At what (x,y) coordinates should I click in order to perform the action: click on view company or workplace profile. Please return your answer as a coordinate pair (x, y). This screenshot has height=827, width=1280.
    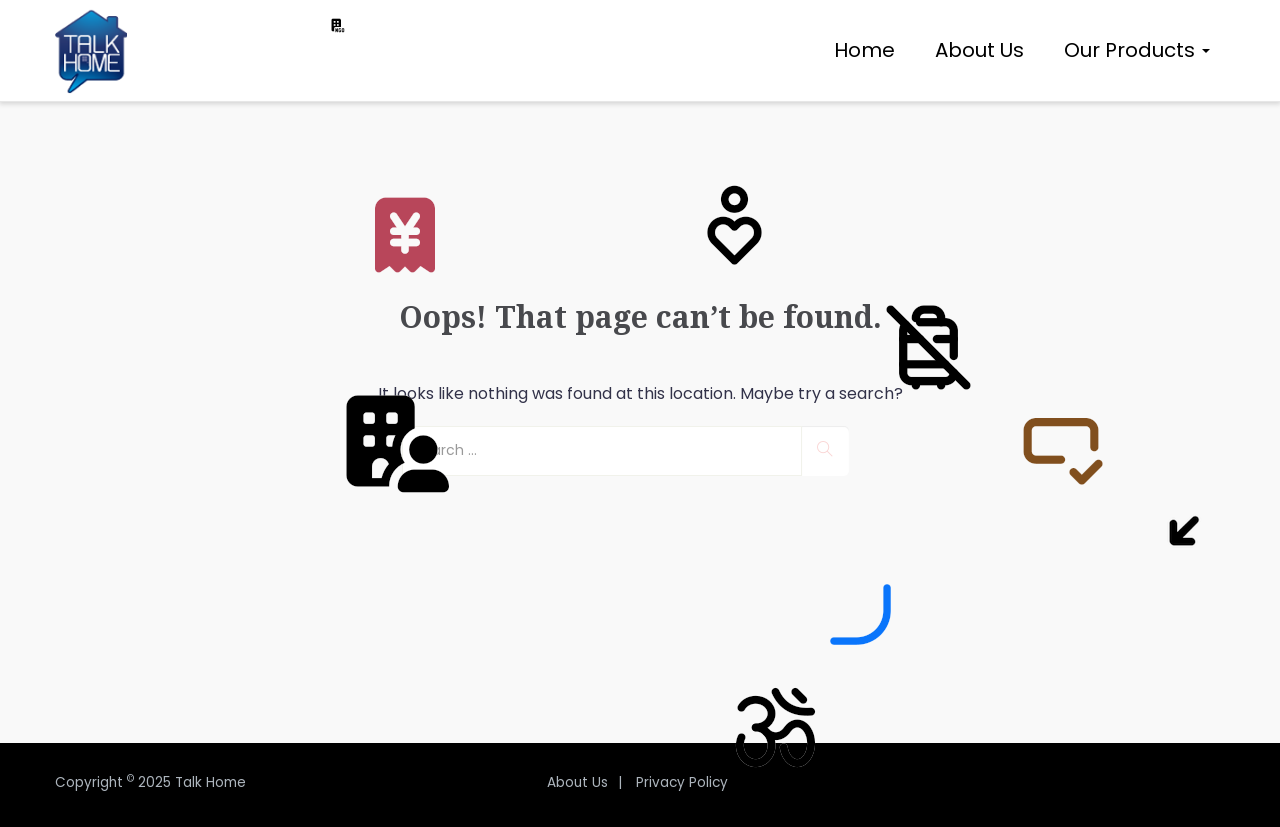
    Looking at the image, I should click on (392, 441).